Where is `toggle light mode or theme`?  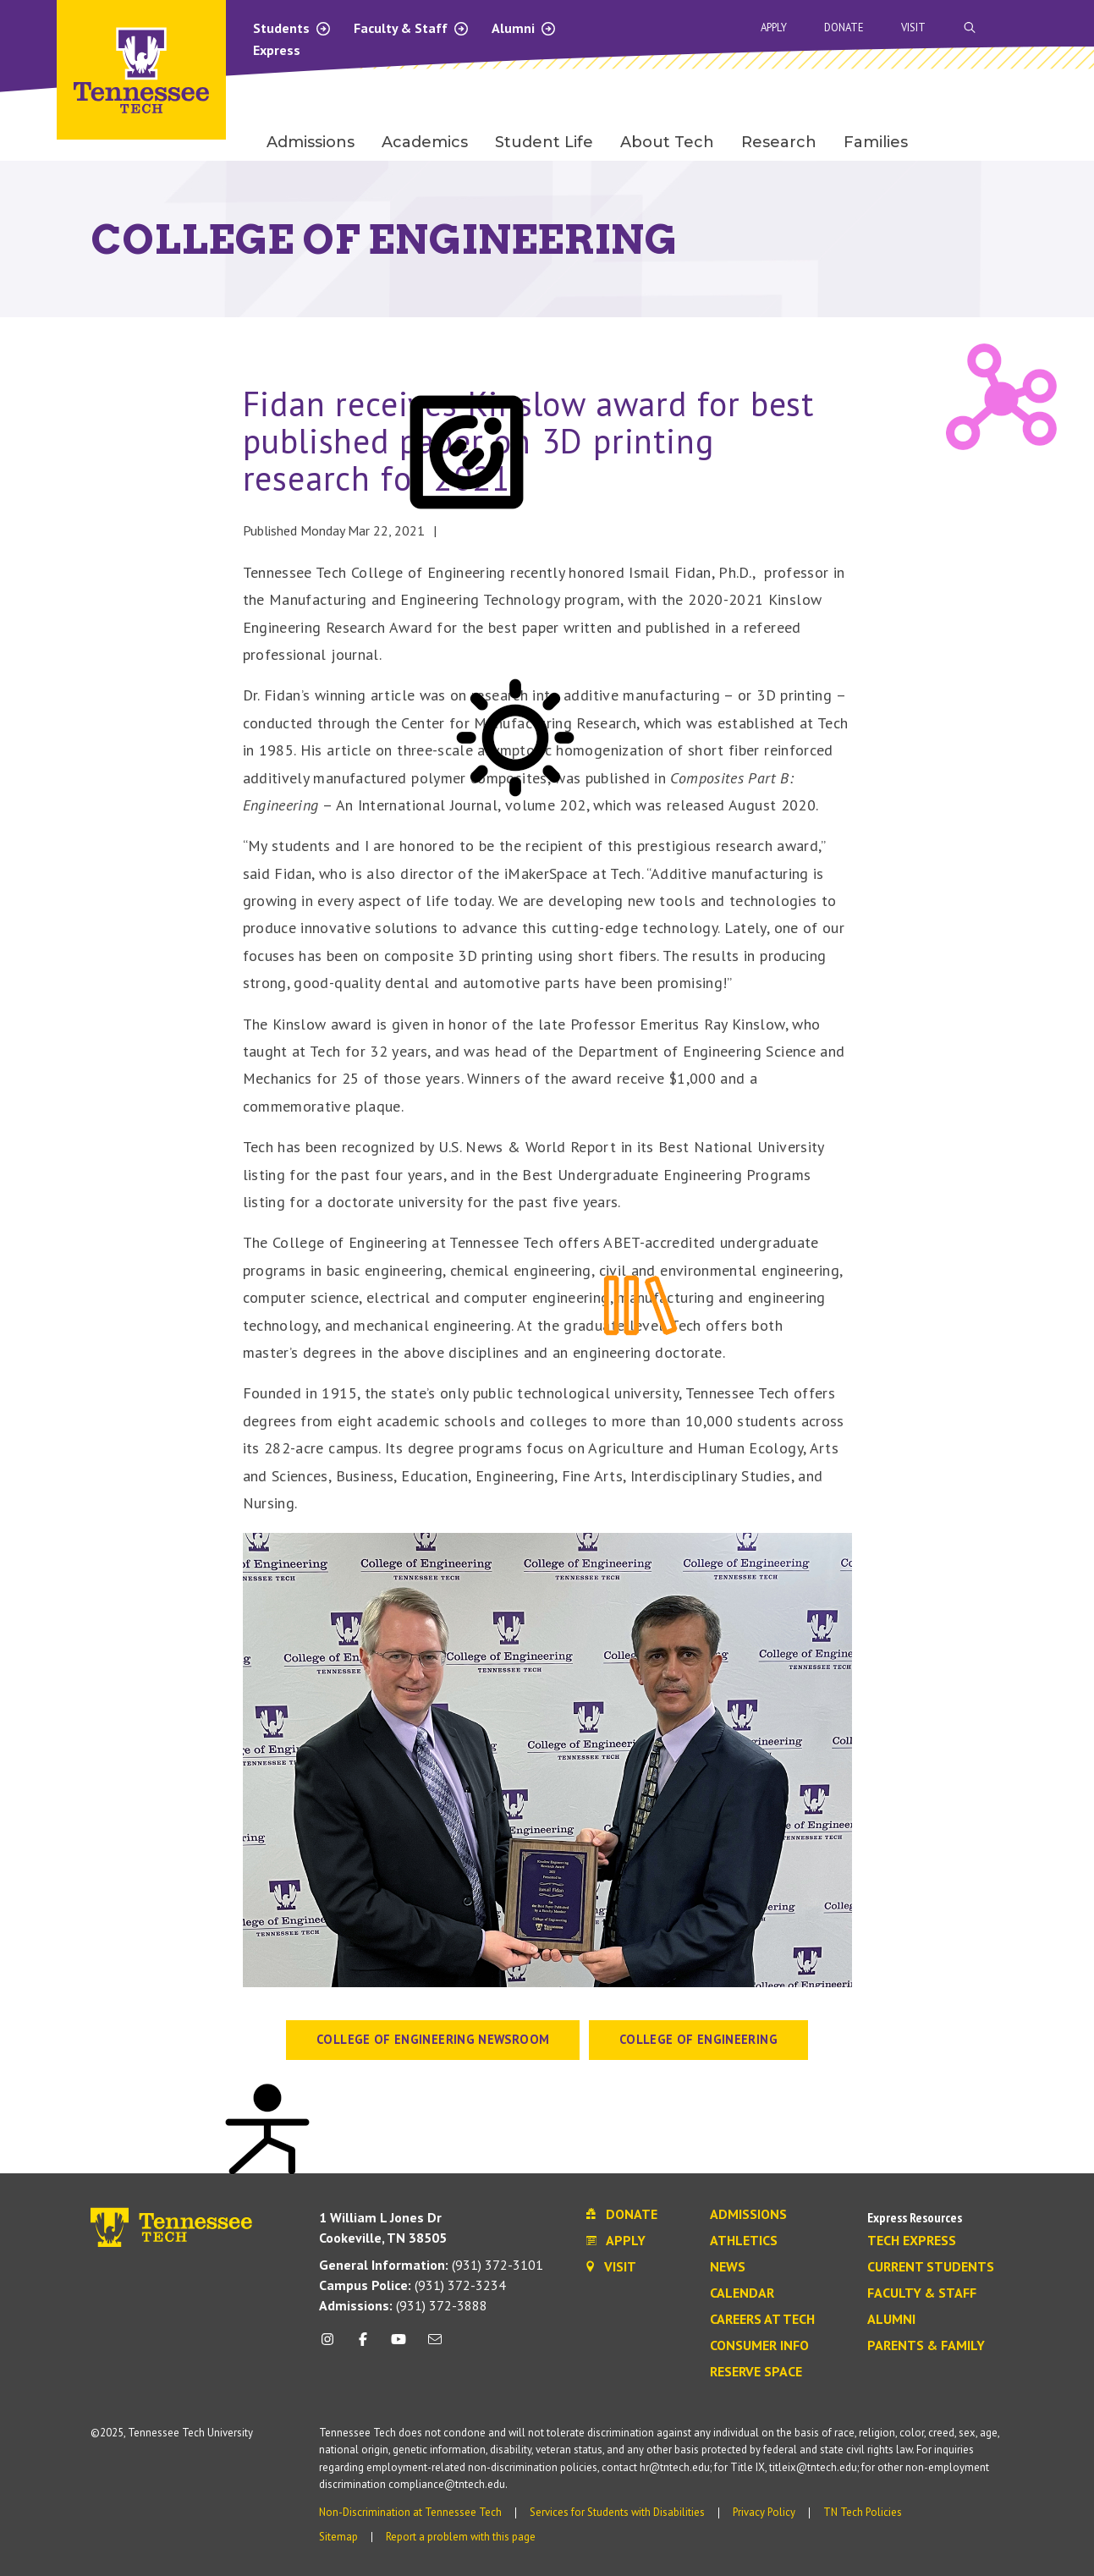 toggle light mode or theme is located at coordinates (515, 738).